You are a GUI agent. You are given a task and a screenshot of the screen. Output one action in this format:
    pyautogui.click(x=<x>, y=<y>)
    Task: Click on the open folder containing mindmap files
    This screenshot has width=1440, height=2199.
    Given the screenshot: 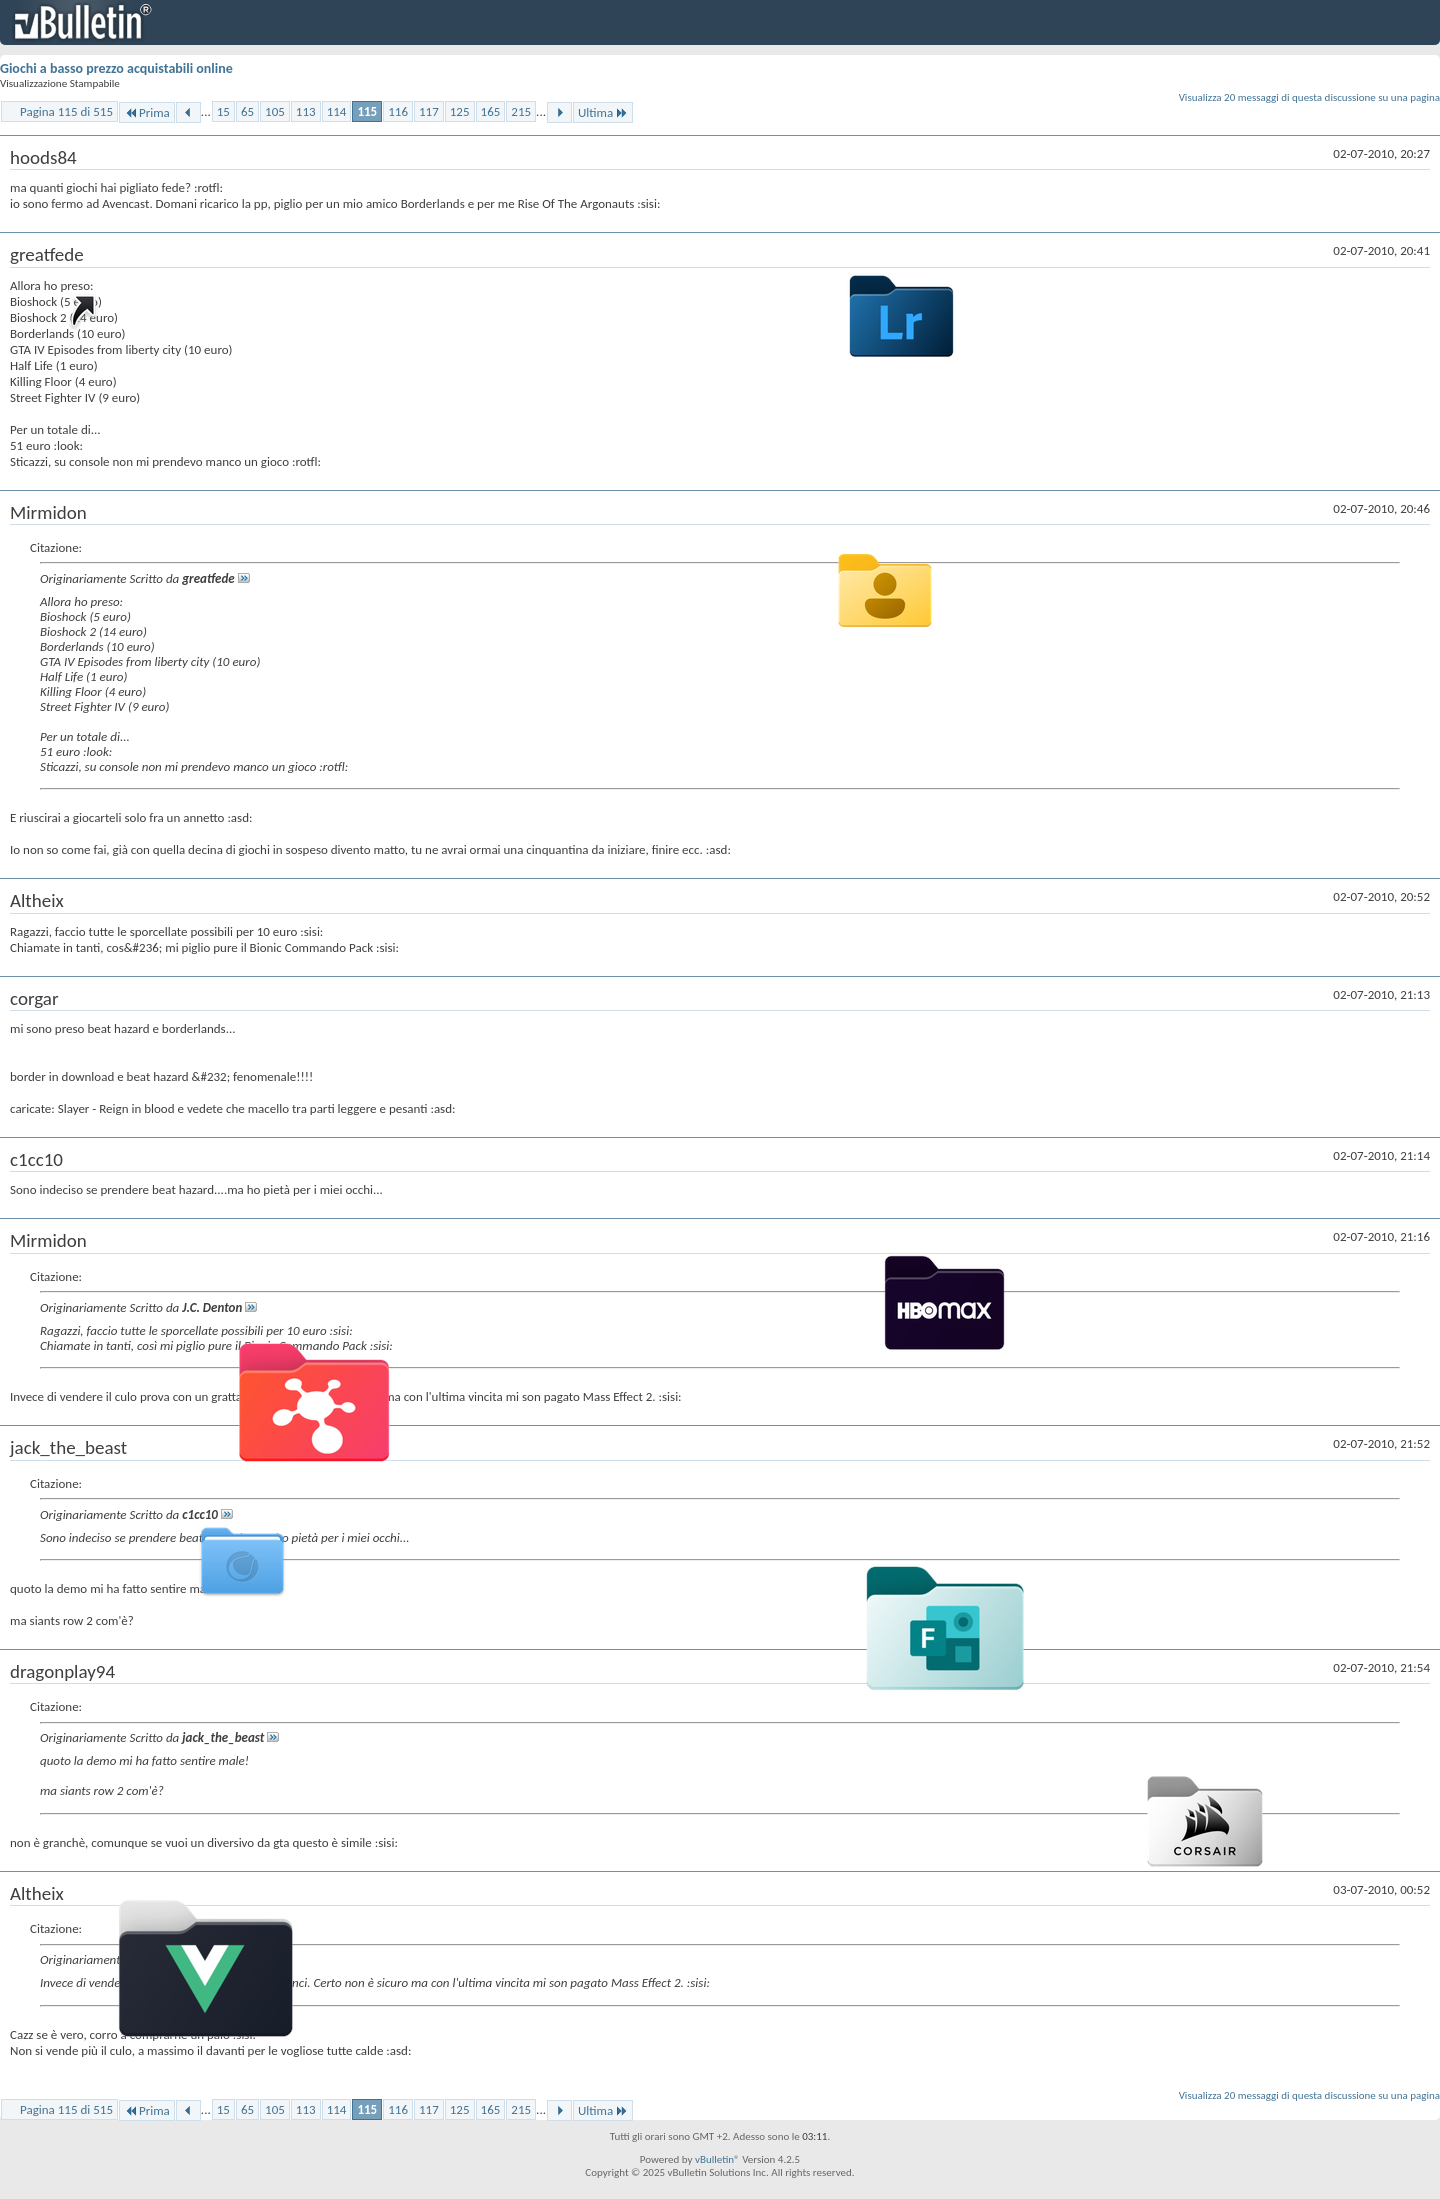 What is the action you would take?
    pyautogui.click(x=313, y=1406)
    